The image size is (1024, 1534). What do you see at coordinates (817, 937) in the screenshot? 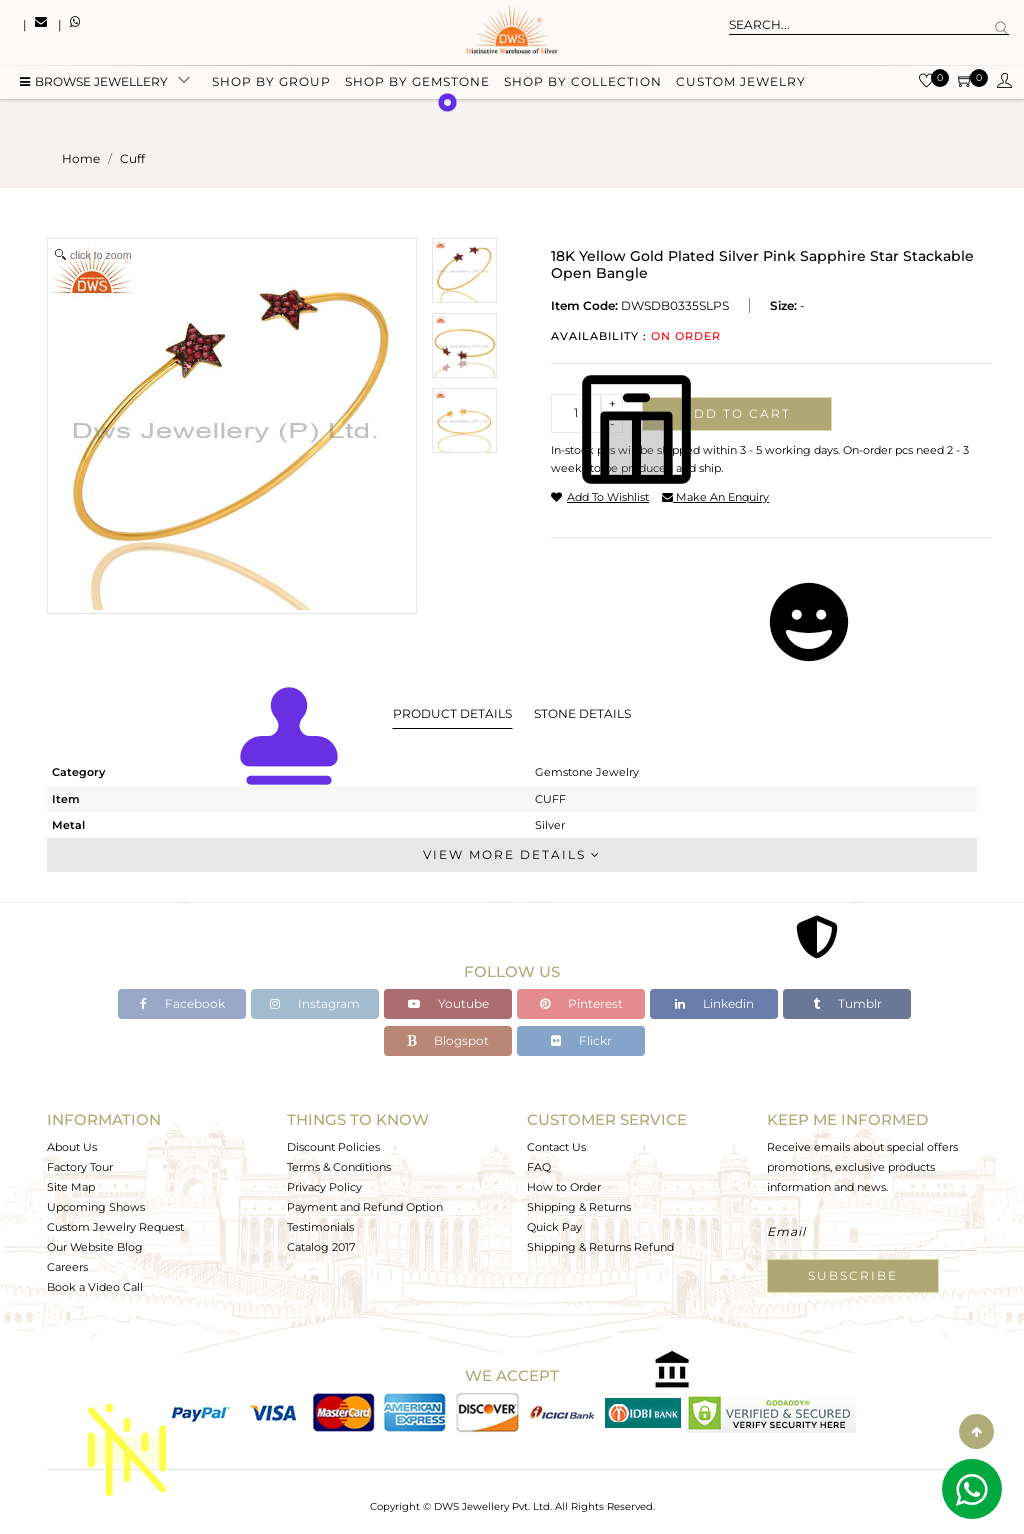
I see `access security or privacy settings` at bounding box center [817, 937].